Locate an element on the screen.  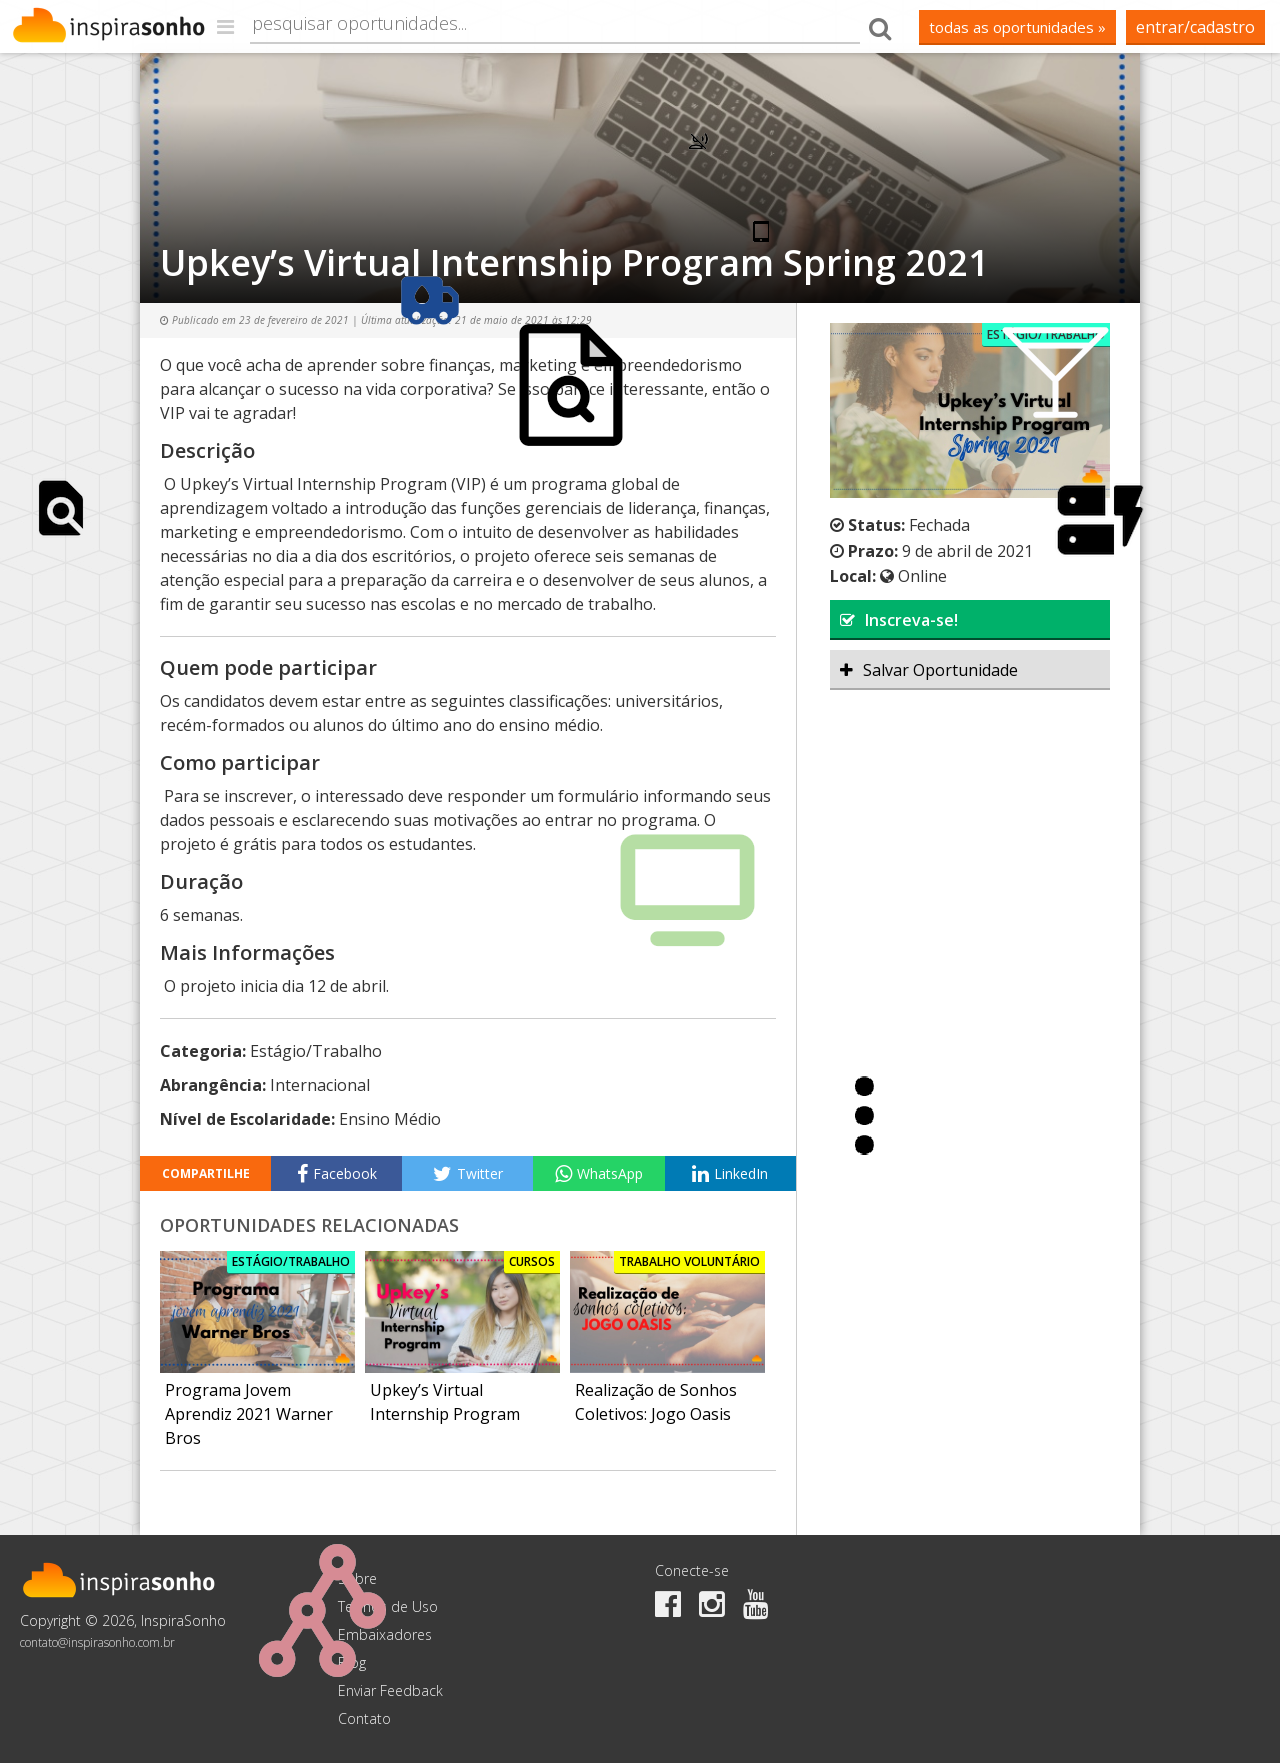
access dynamic or auto-generated forms is located at coordinates (1101, 520).